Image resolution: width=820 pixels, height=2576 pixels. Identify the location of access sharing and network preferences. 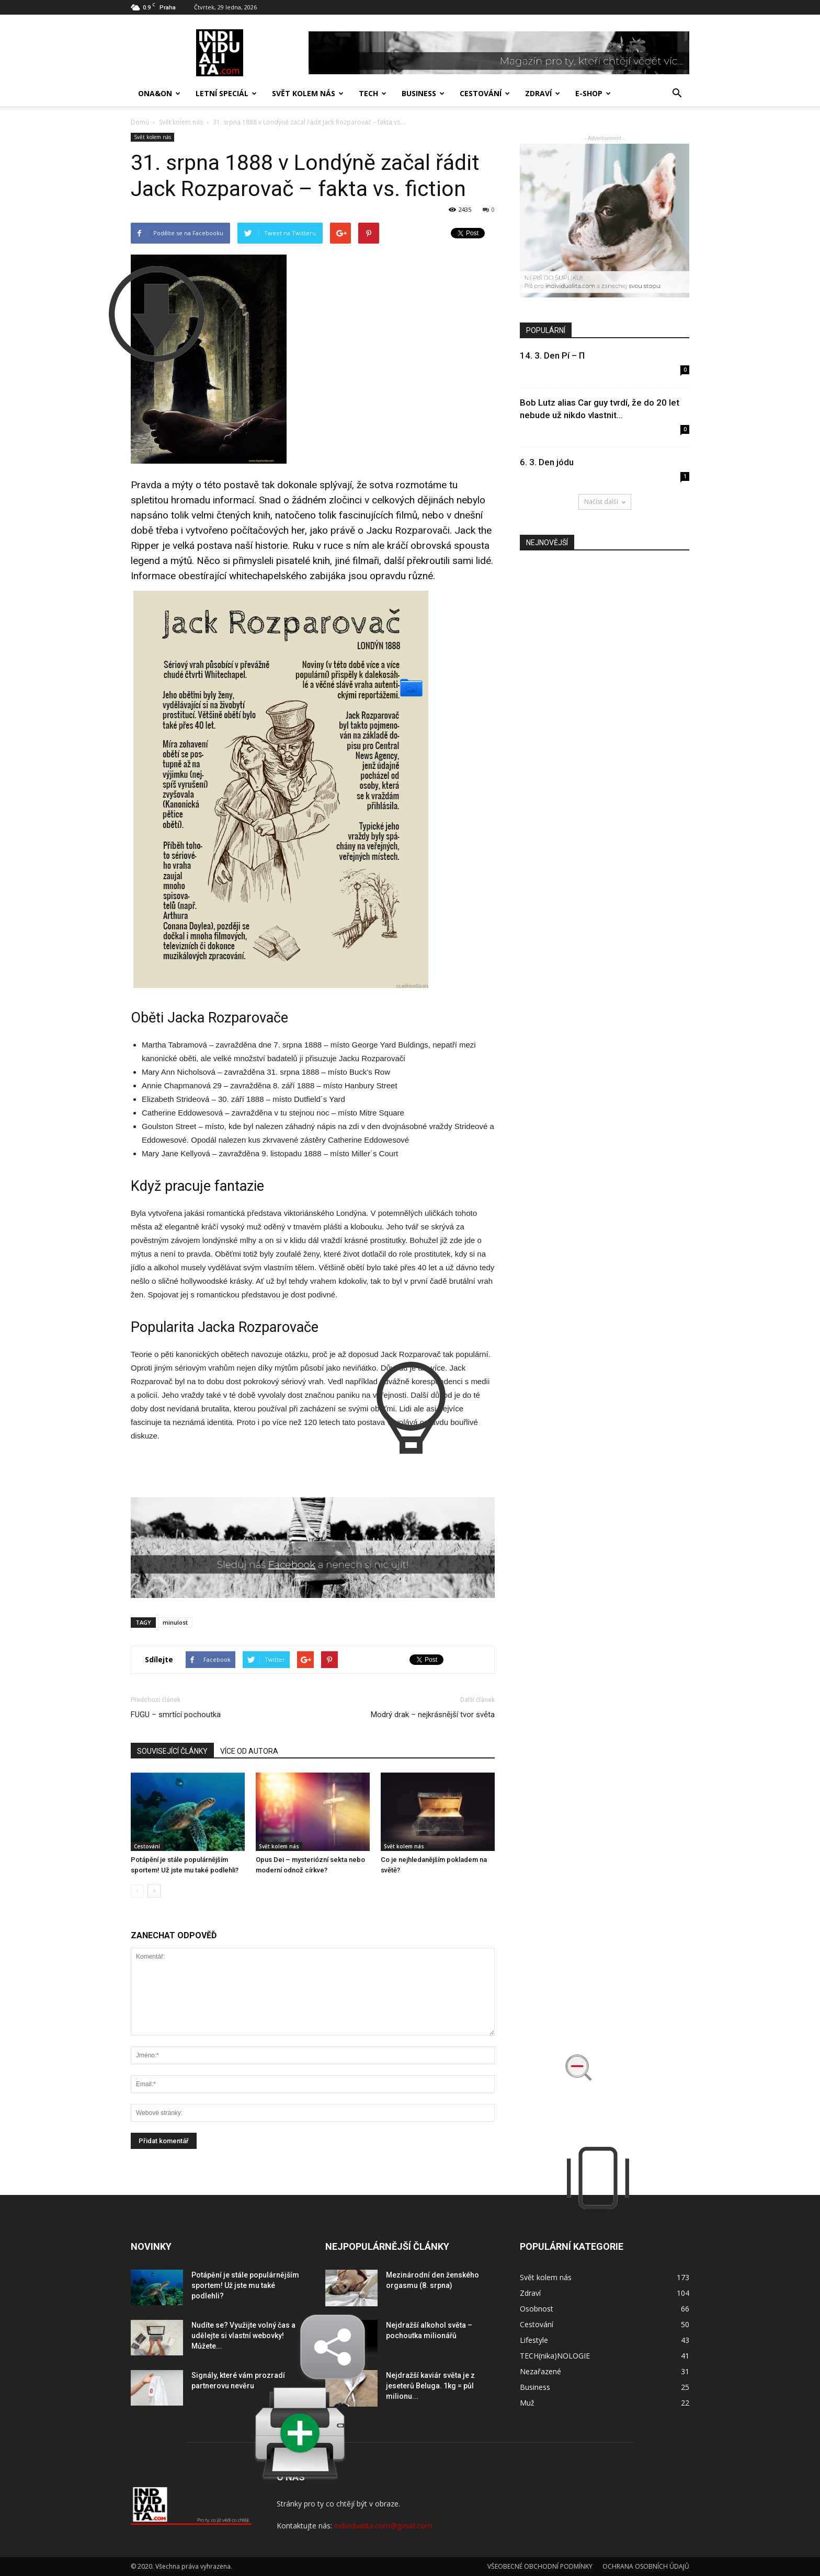
(333, 2348).